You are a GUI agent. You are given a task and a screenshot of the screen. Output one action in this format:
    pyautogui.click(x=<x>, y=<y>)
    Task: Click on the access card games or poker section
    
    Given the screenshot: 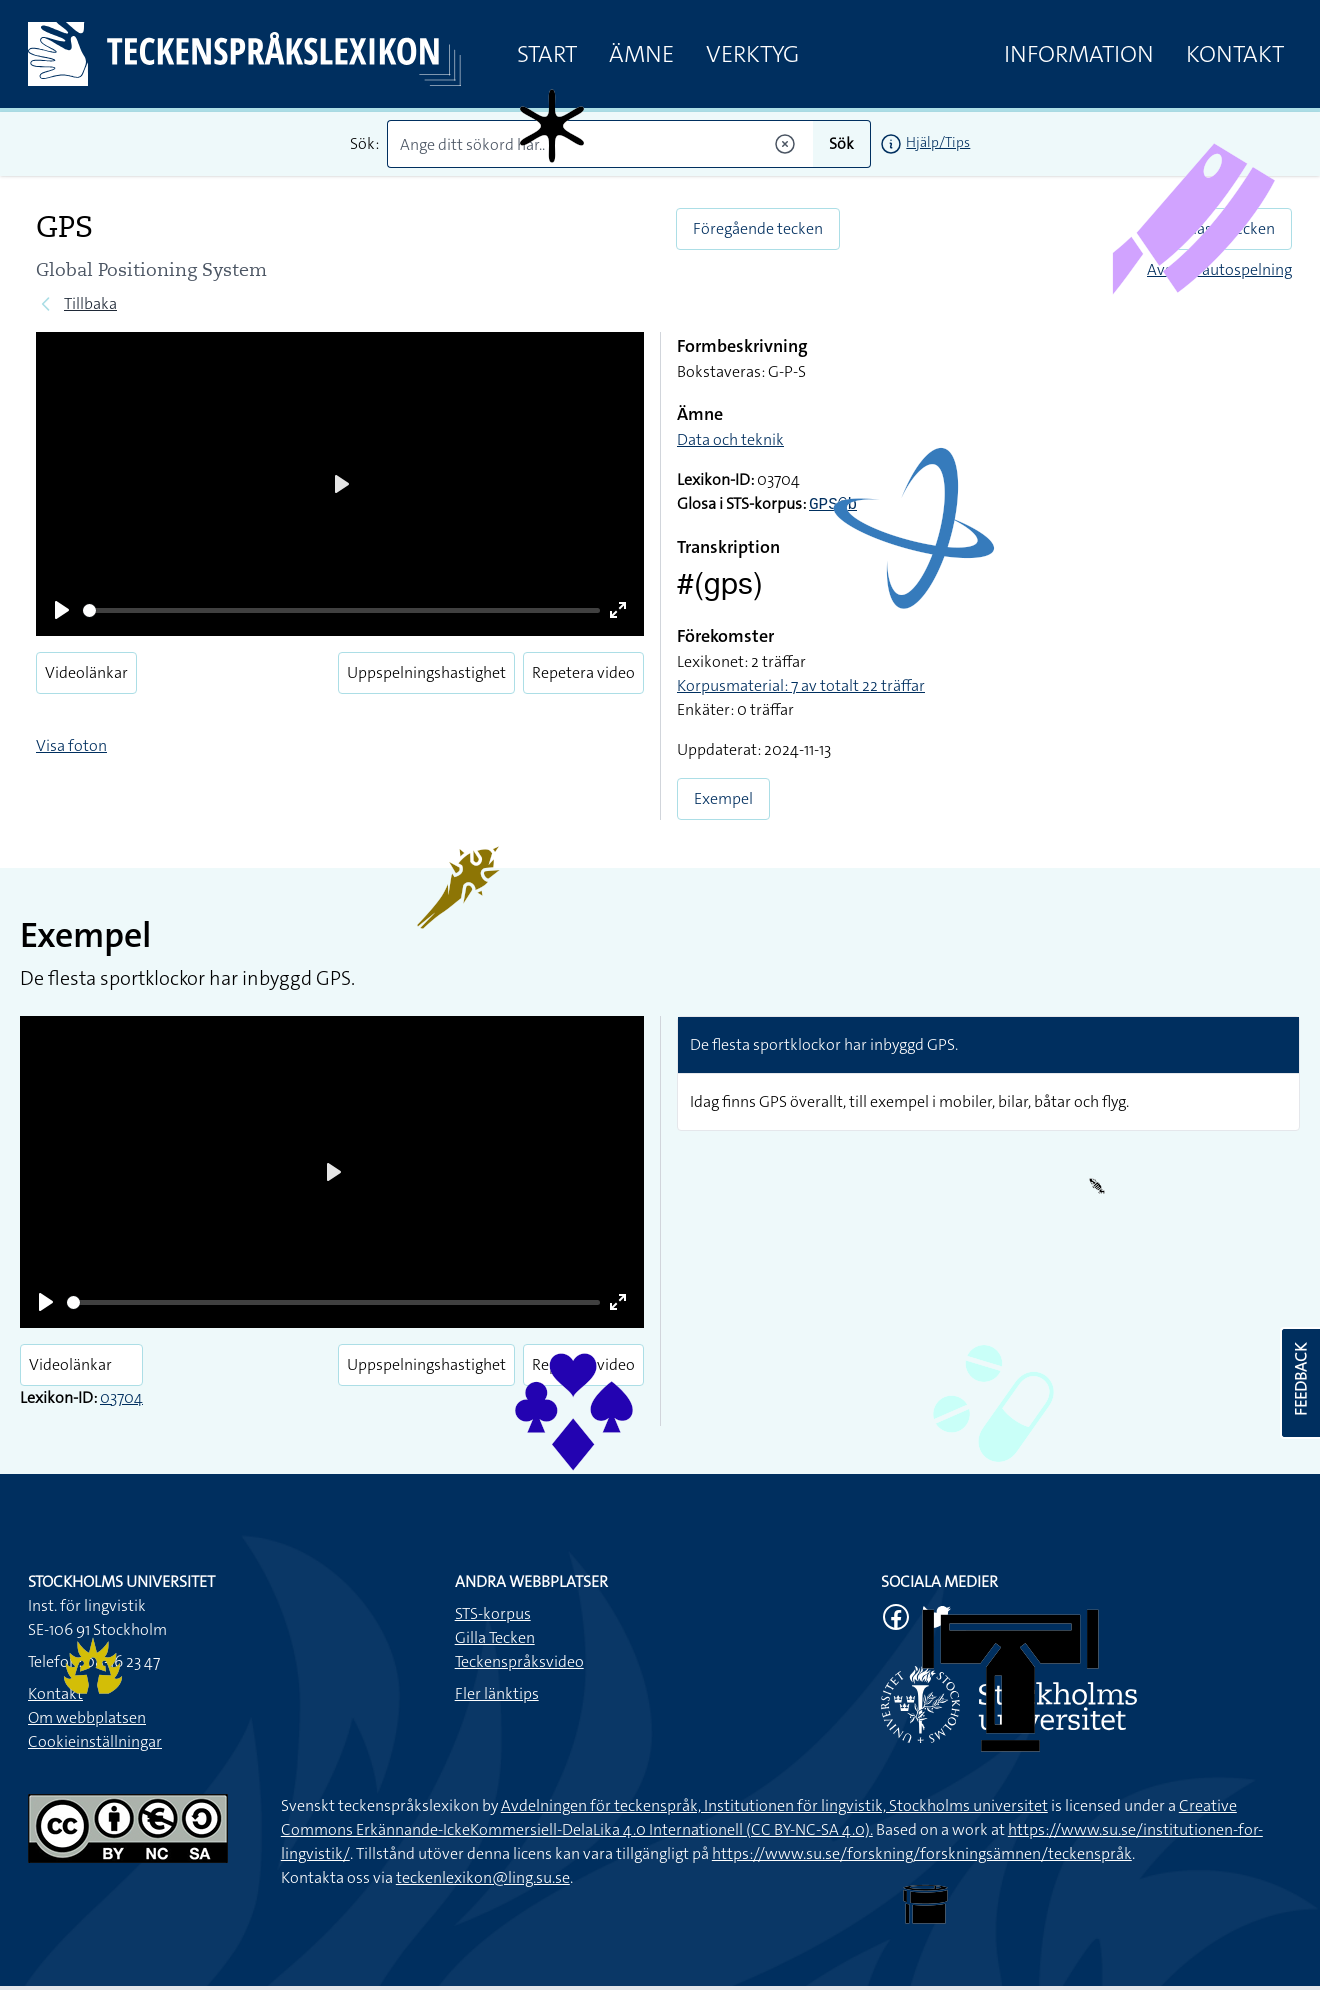 What is the action you would take?
    pyautogui.click(x=573, y=1411)
    